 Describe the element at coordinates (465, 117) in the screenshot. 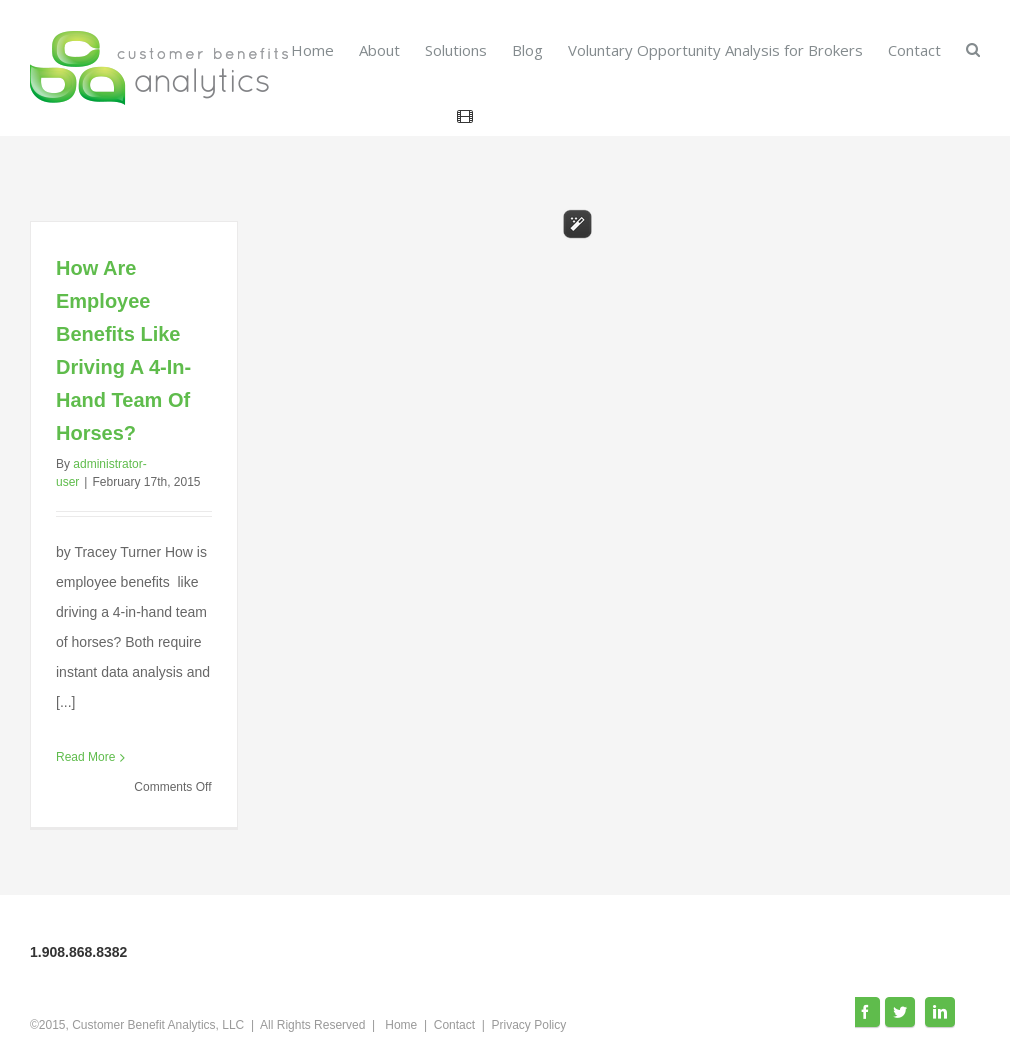

I see `open video player application` at that location.